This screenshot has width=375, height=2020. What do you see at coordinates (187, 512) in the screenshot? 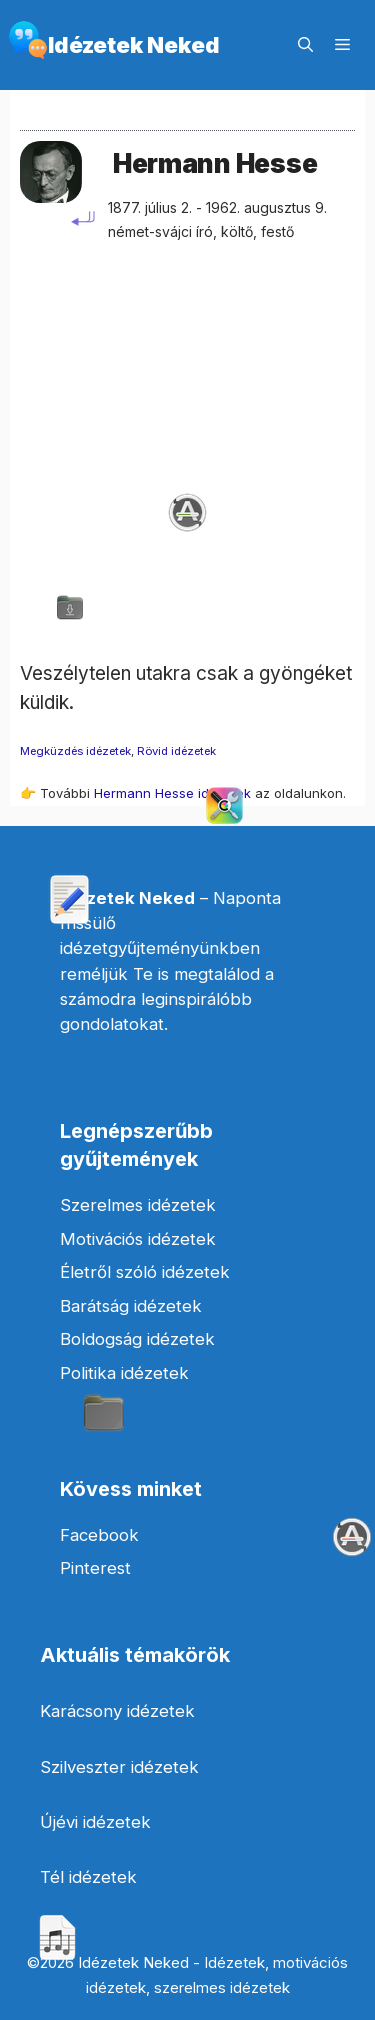
I see `open the system update manager` at bounding box center [187, 512].